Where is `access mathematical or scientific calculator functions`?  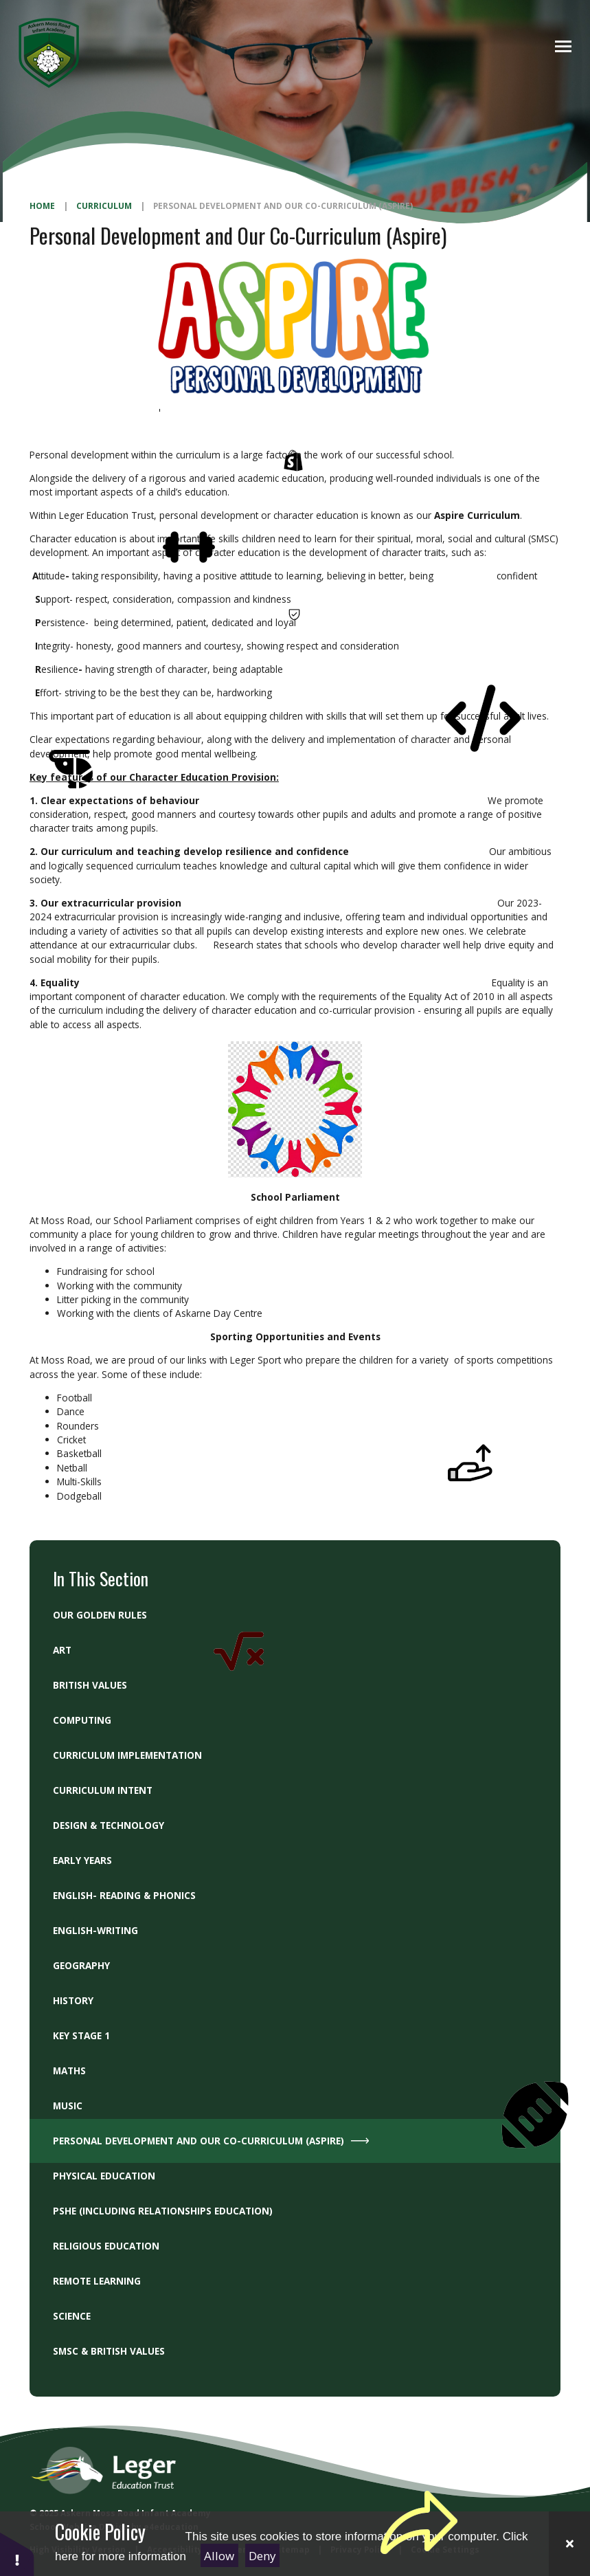 access mathematical or scientific calculator functions is located at coordinates (238, 1651).